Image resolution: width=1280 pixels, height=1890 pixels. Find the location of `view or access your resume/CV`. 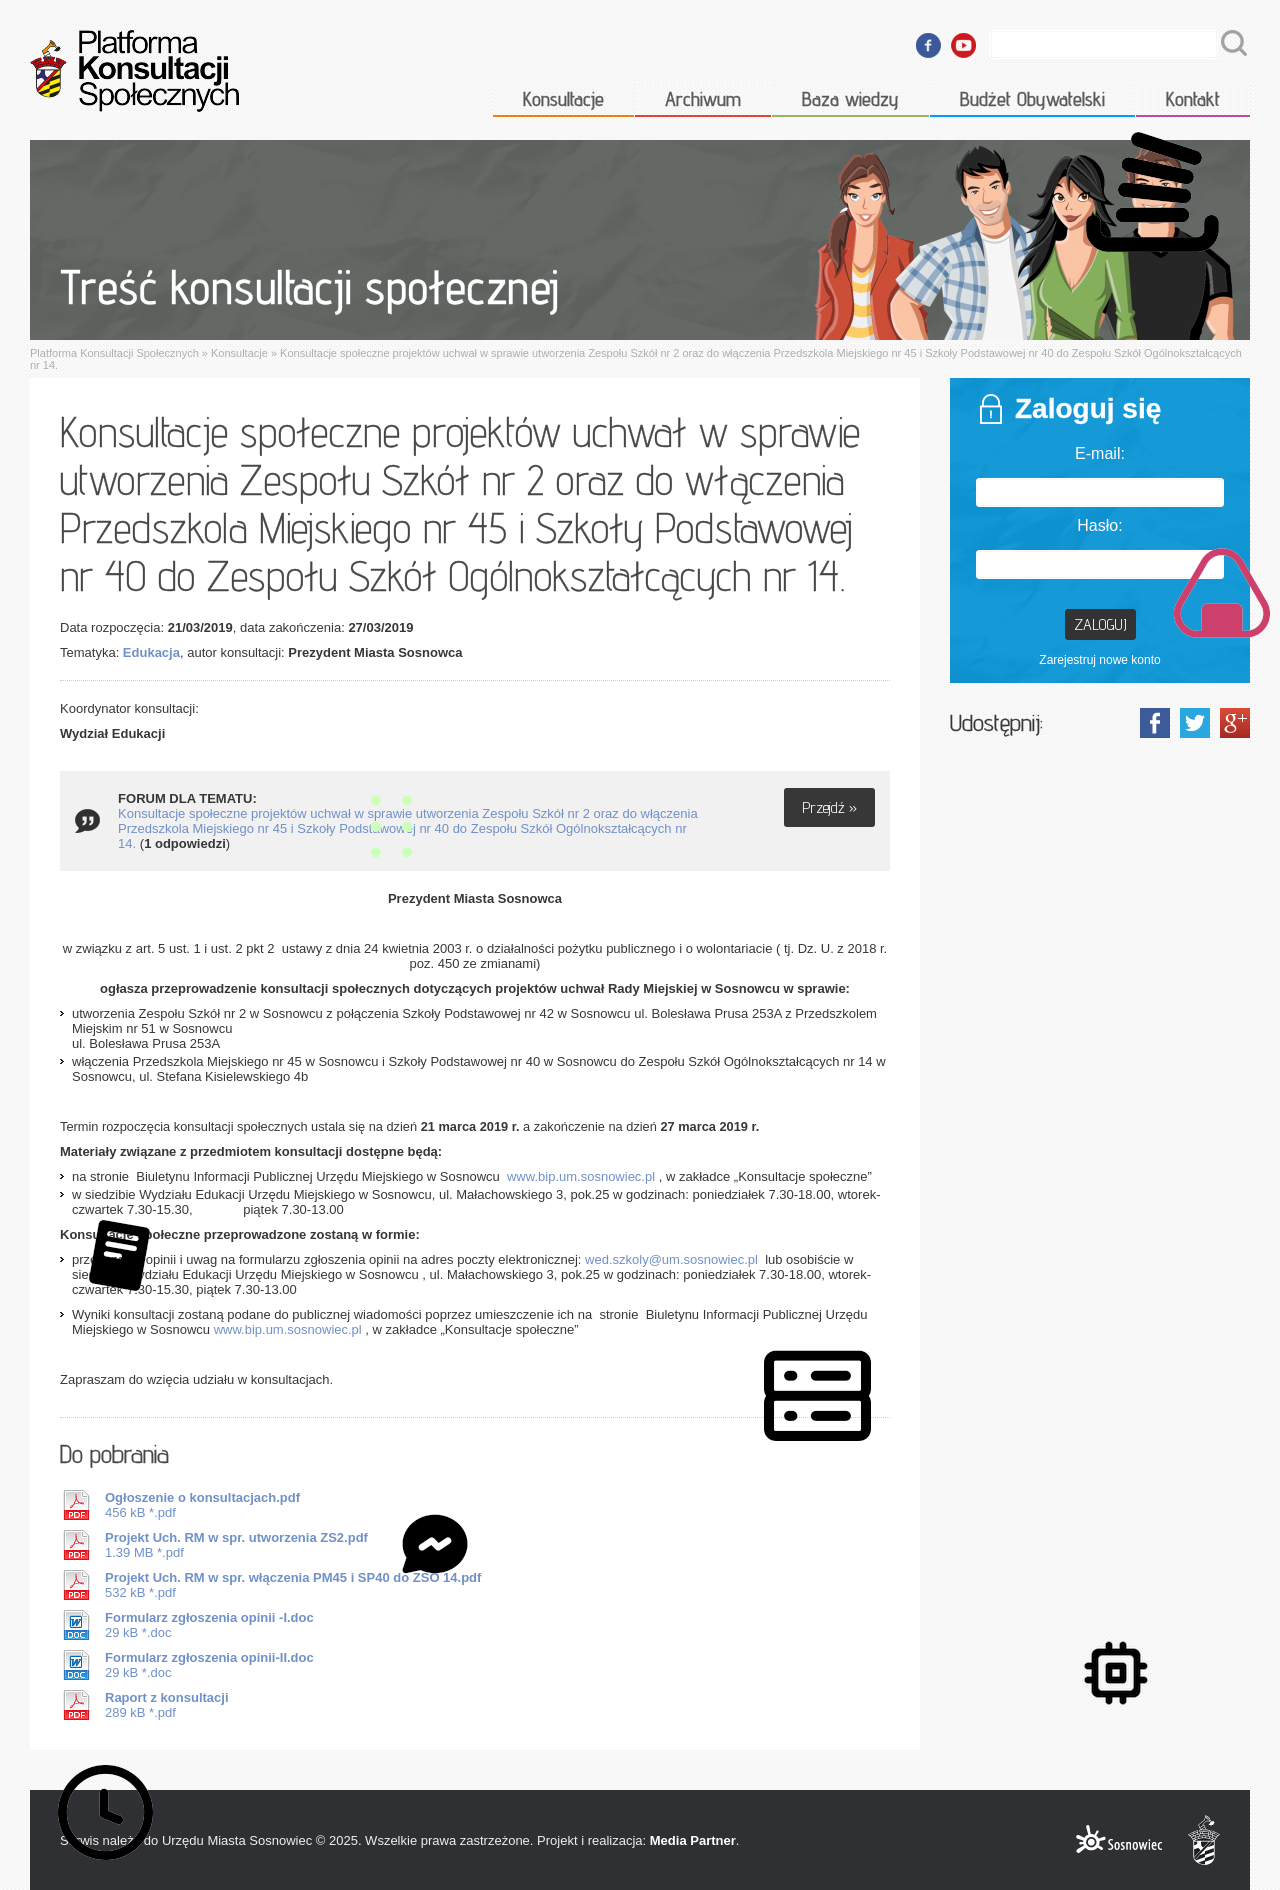

view or access your resume/CV is located at coordinates (119, 1255).